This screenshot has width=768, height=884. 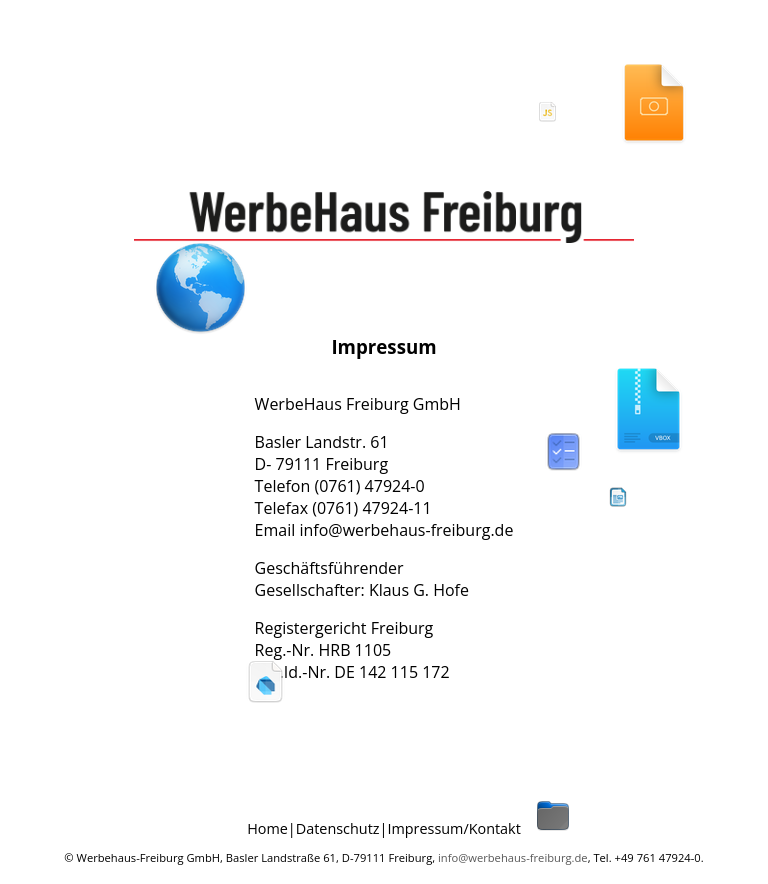 I want to click on access bookmarked websites or locations, so click(x=200, y=287).